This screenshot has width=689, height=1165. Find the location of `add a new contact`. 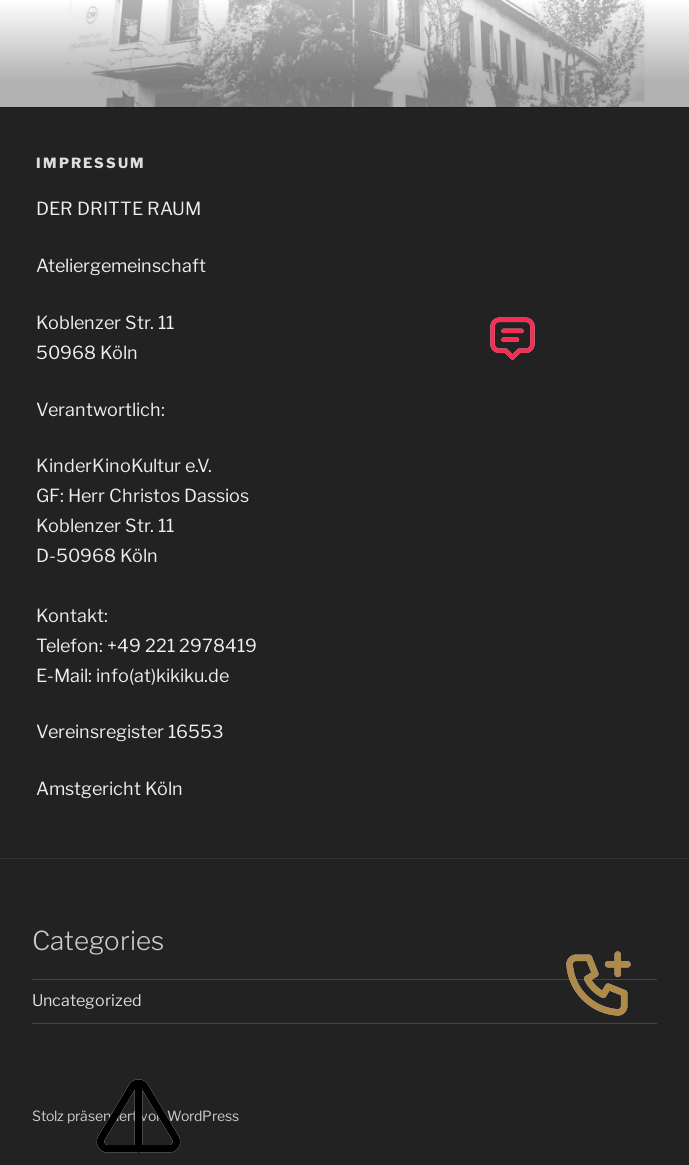

add a new contact is located at coordinates (598, 983).